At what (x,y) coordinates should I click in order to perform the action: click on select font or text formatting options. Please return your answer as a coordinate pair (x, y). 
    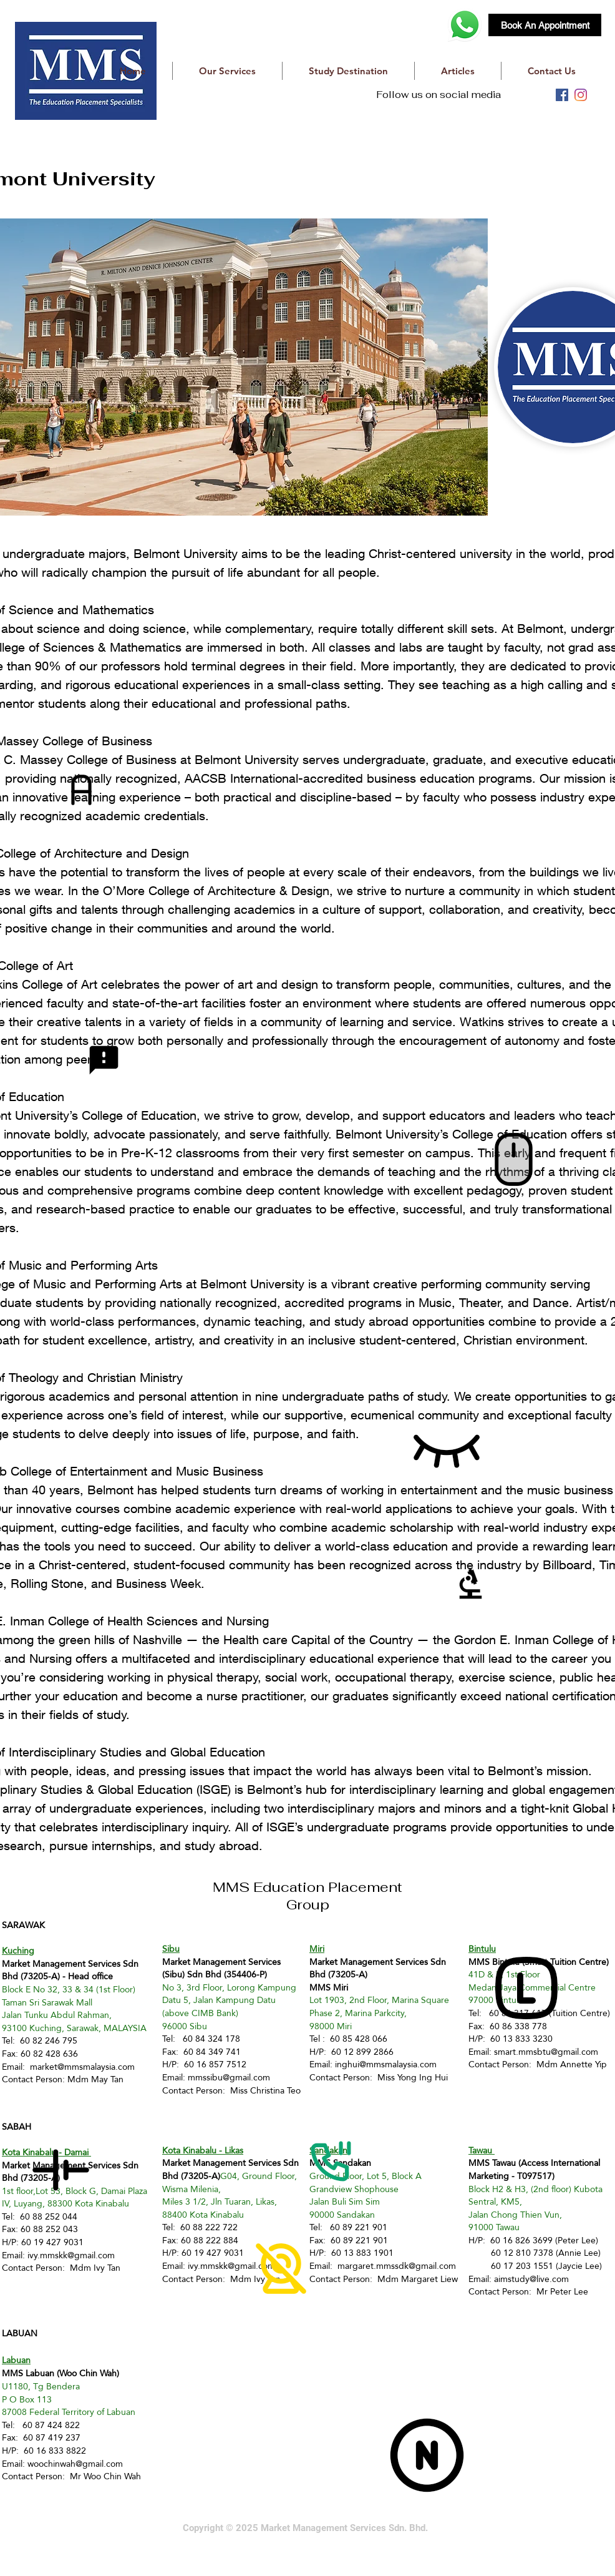
    Looking at the image, I should click on (81, 790).